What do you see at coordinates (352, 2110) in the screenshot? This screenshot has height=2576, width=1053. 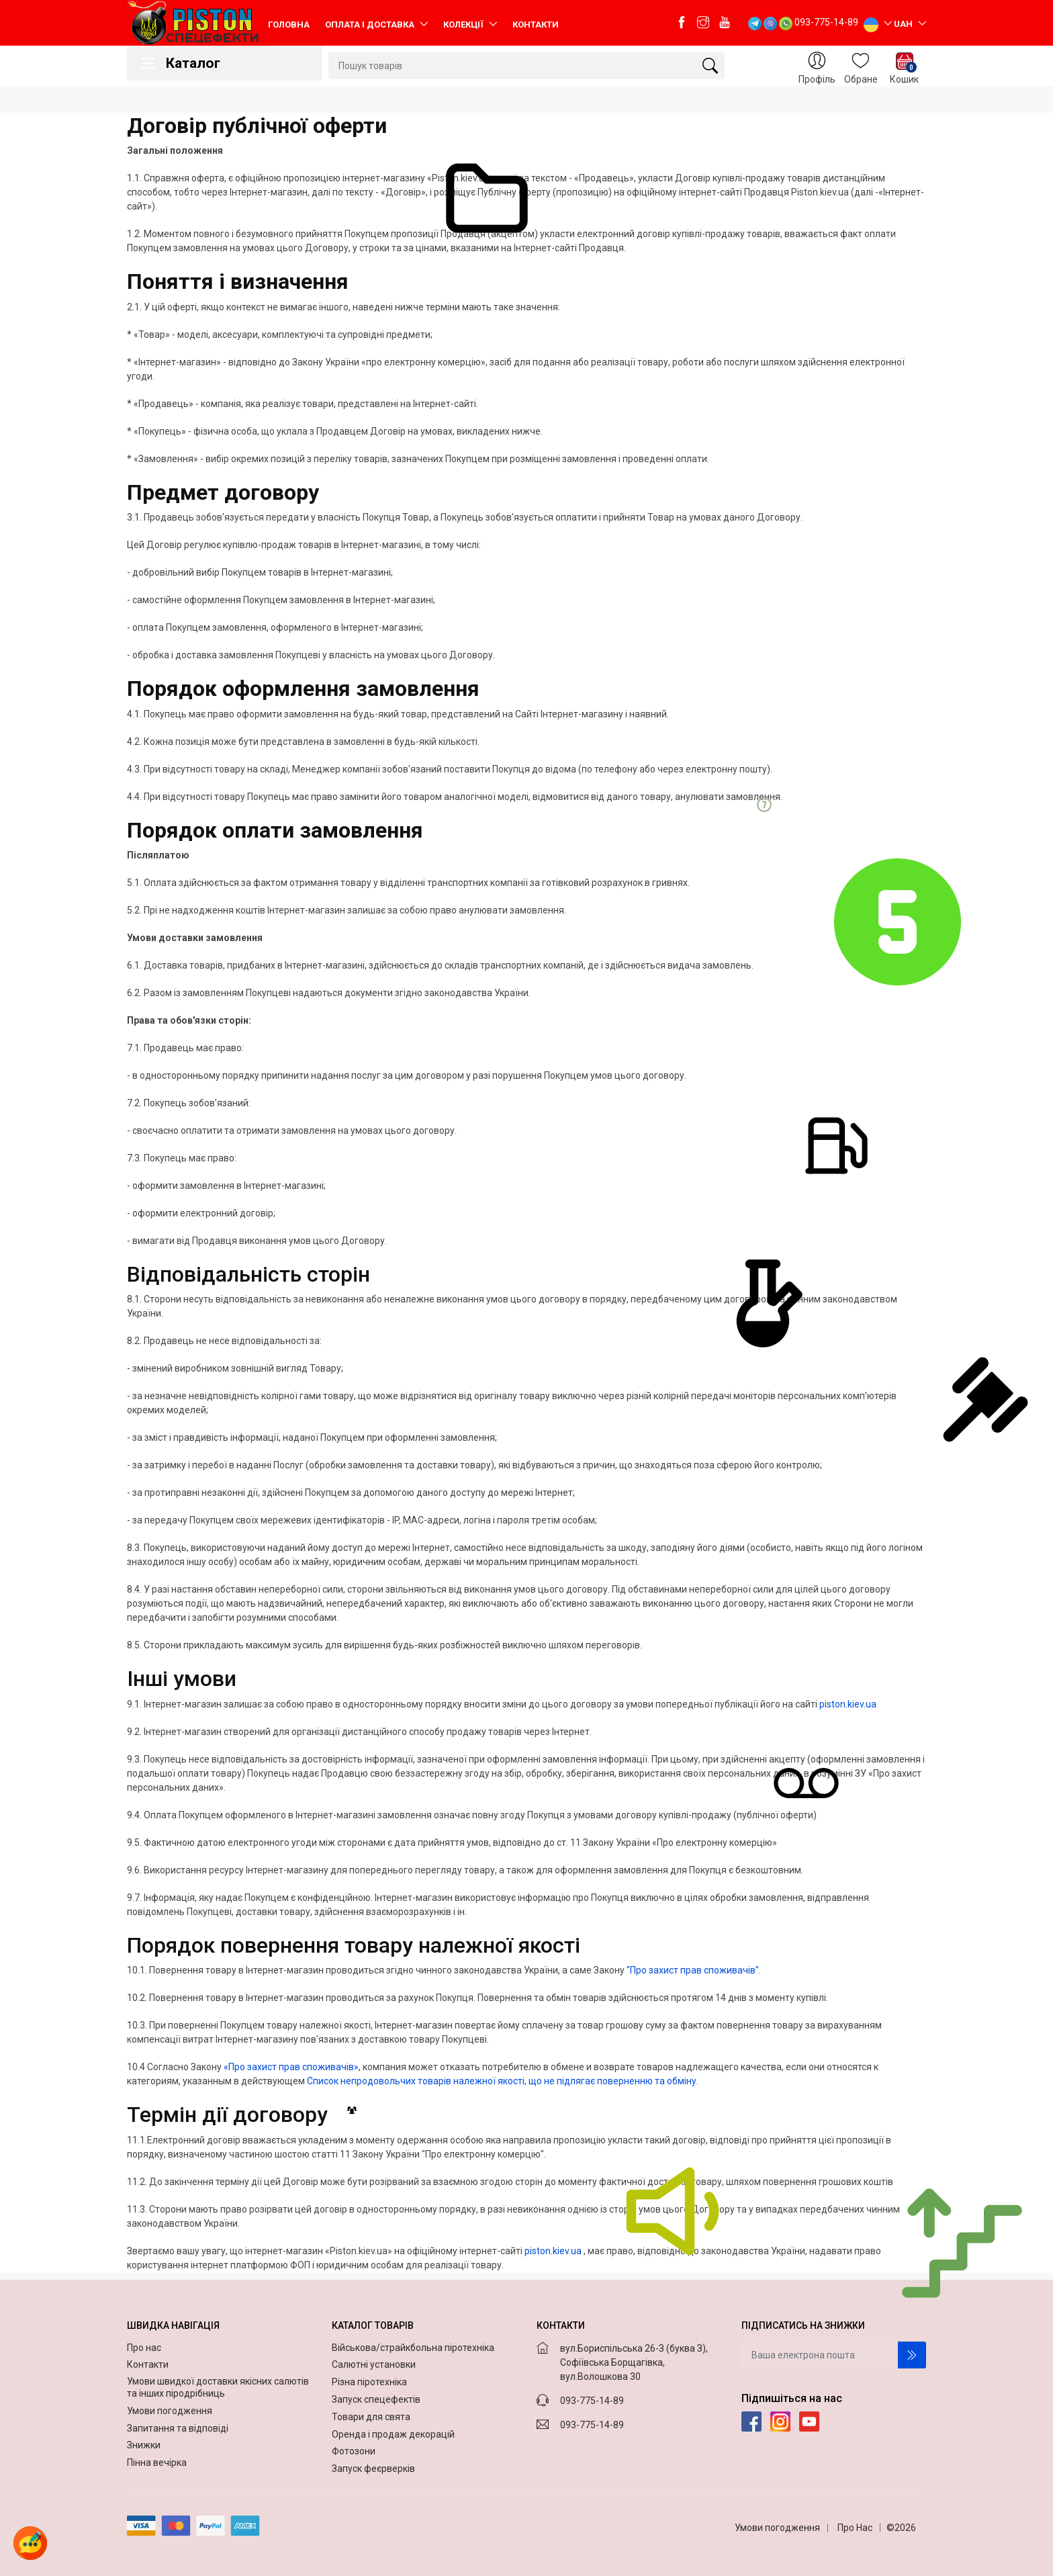 I see `view group members or team` at bounding box center [352, 2110].